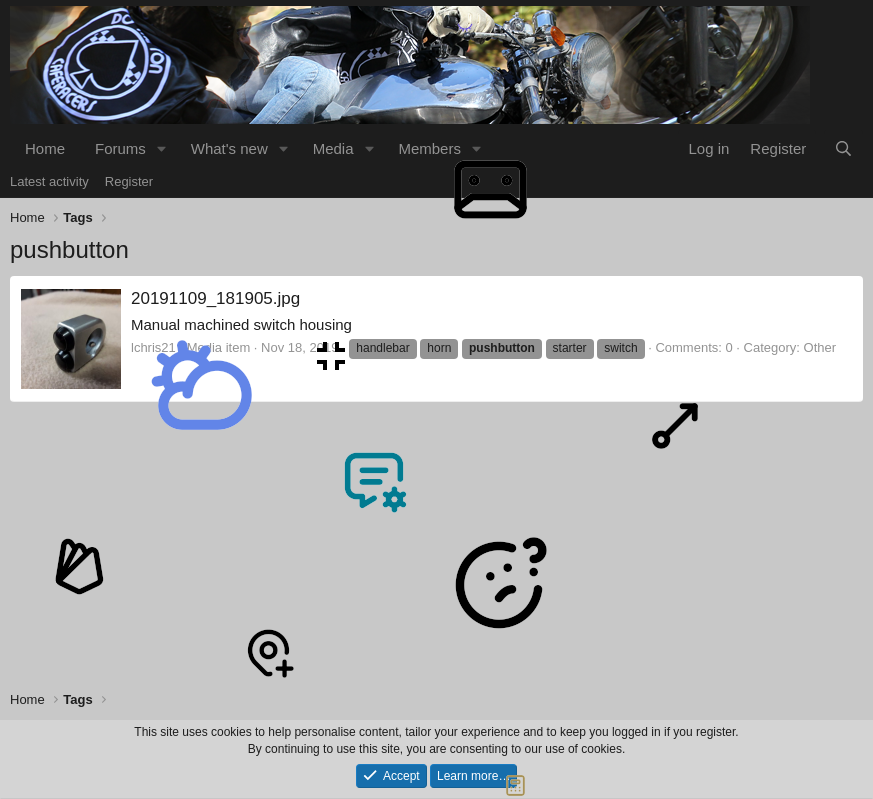  What do you see at coordinates (374, 479) in the screenshot?
I see `access message settings` at bounding box center [374, 479].